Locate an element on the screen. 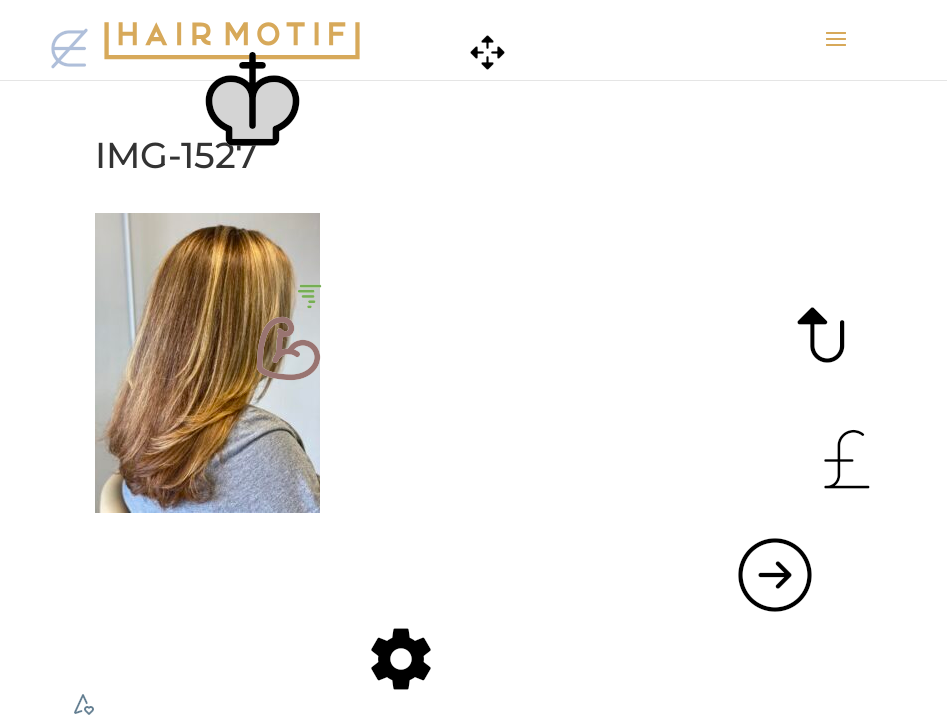 The height and width of the screenshot is (720, 947). open settings menu is located at coordinates (401, 659).